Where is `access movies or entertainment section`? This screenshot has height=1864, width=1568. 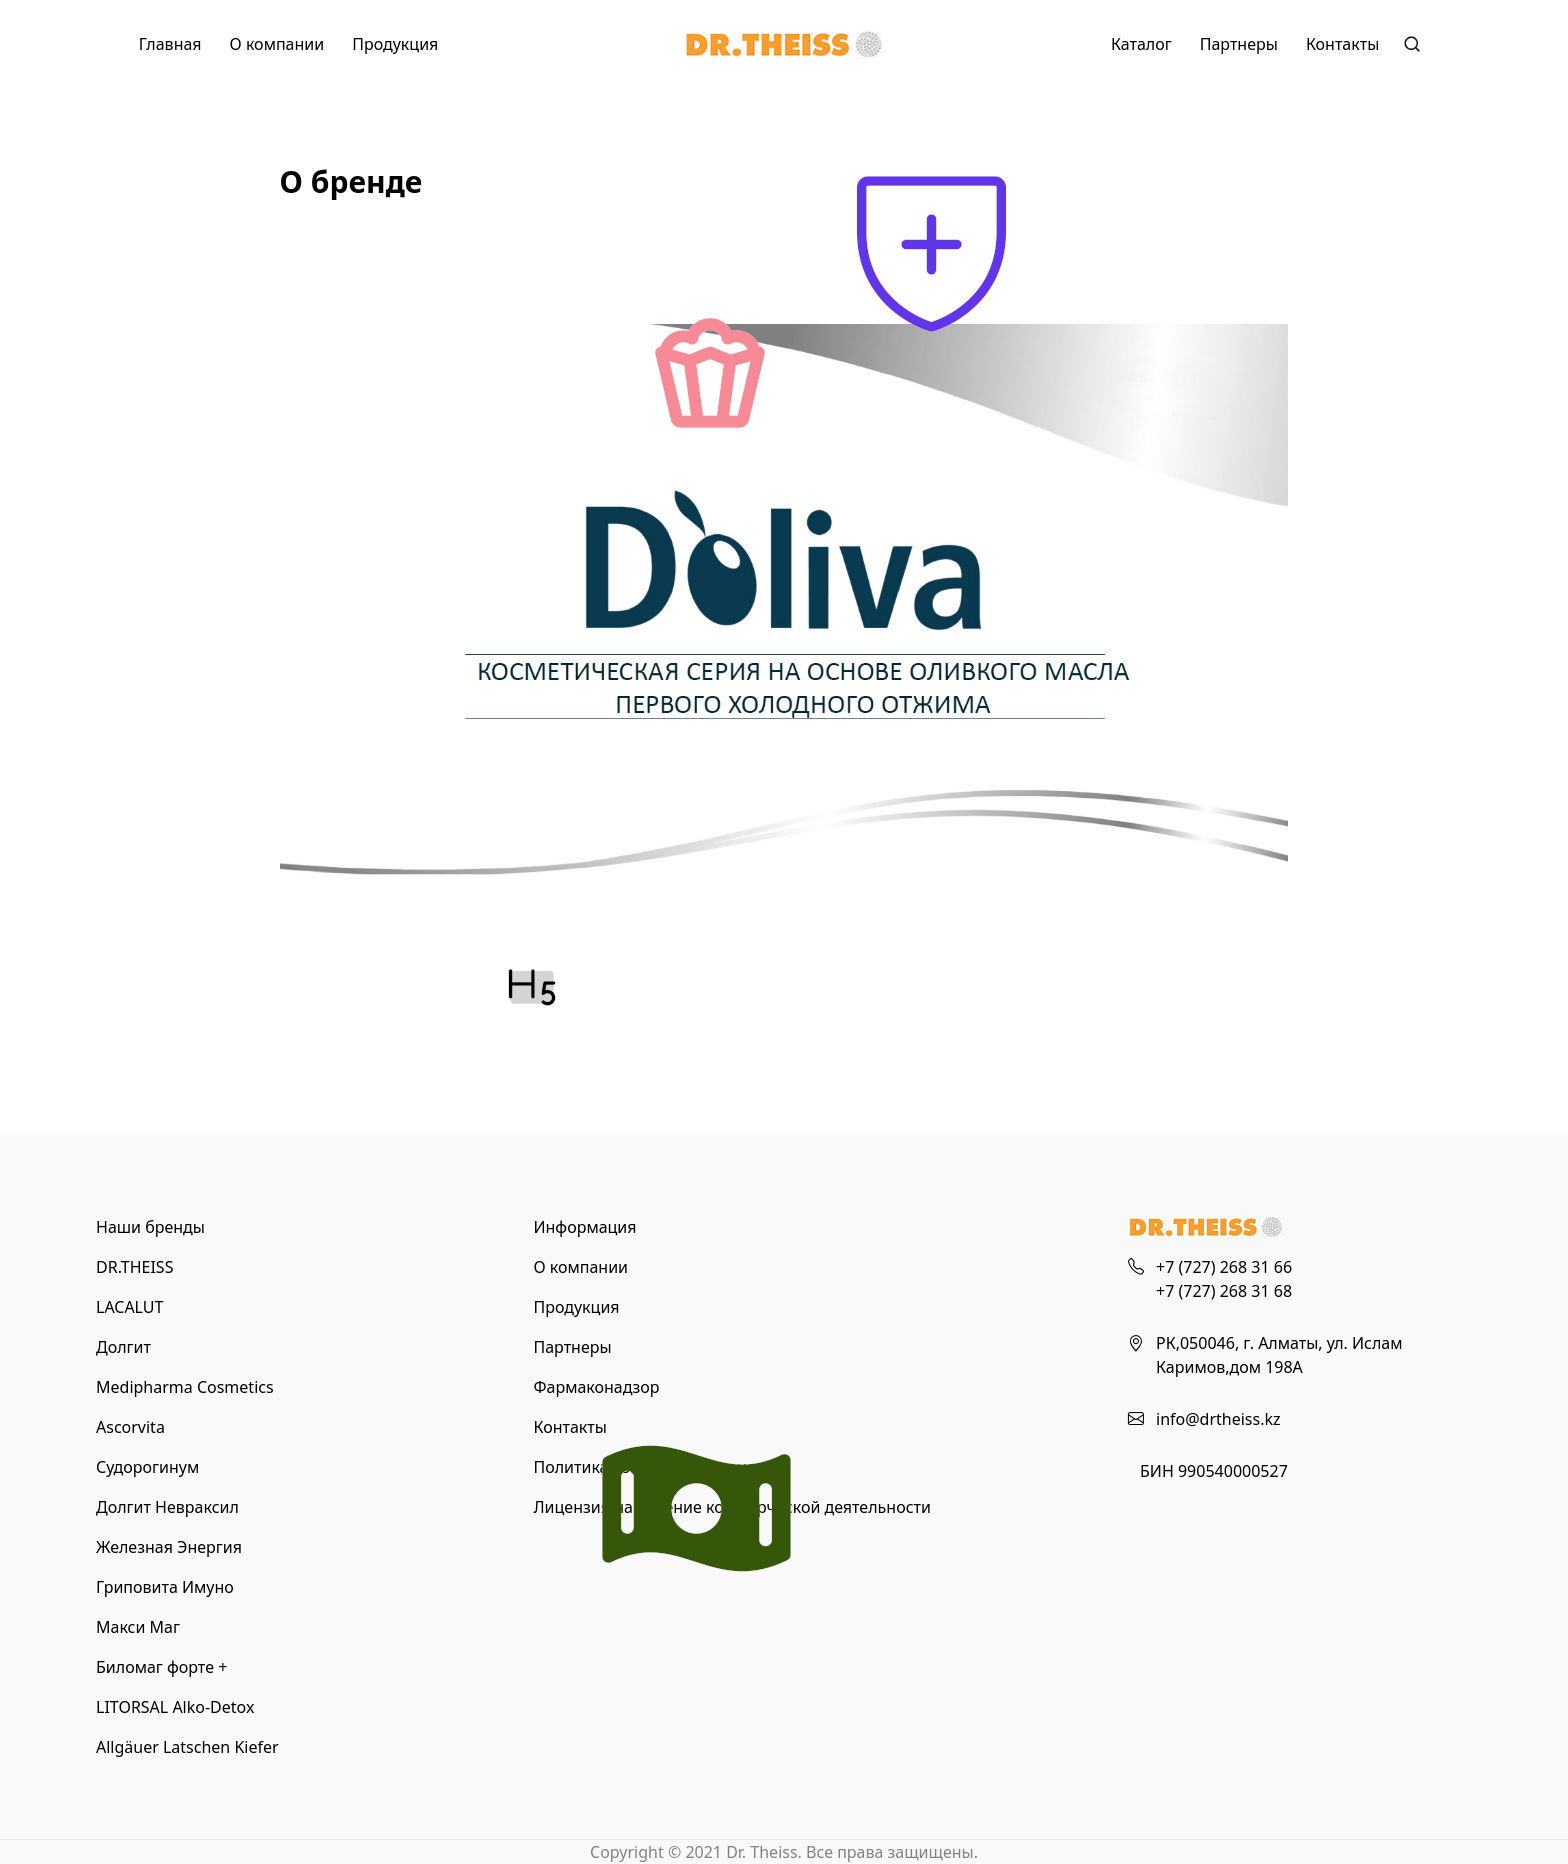
access movies or entertainment section is located at coordinates (710, 377).